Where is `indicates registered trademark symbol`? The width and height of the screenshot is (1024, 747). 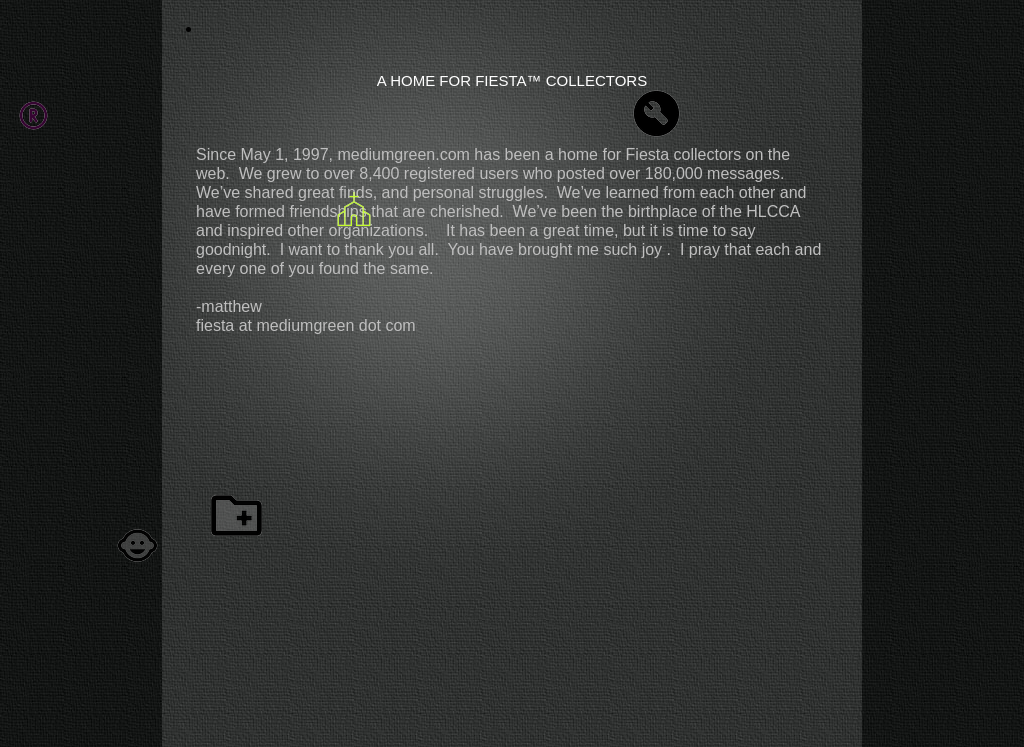
indicates registered trademark symbol is located at coordinates (33, 115).